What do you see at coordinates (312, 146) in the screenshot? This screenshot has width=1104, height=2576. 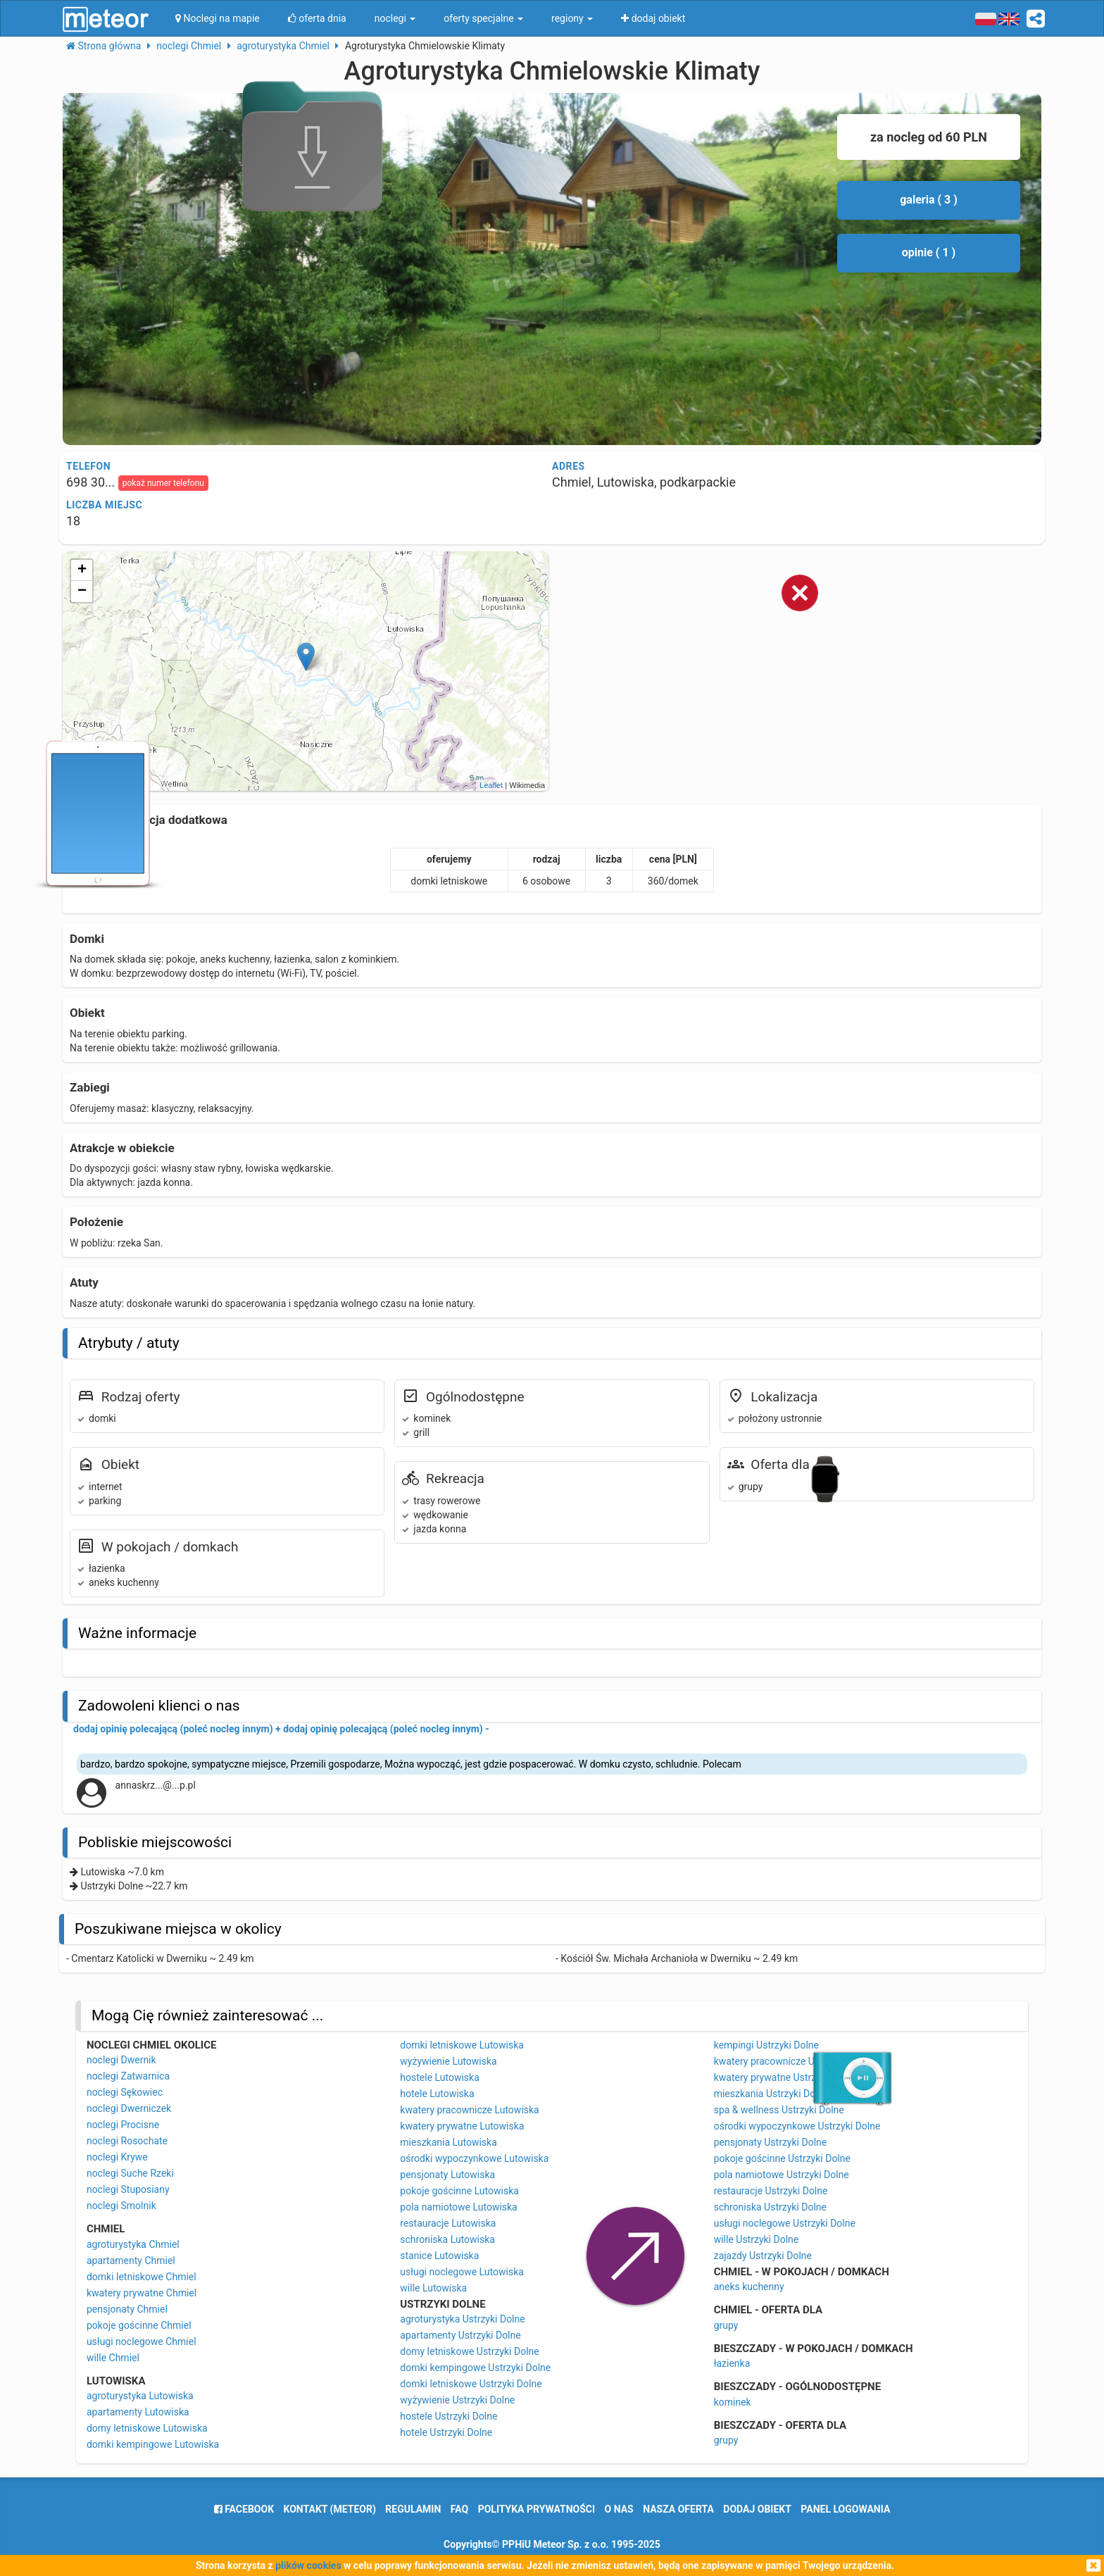 I see `open your downloads folder` at bounding box center [312, 146].